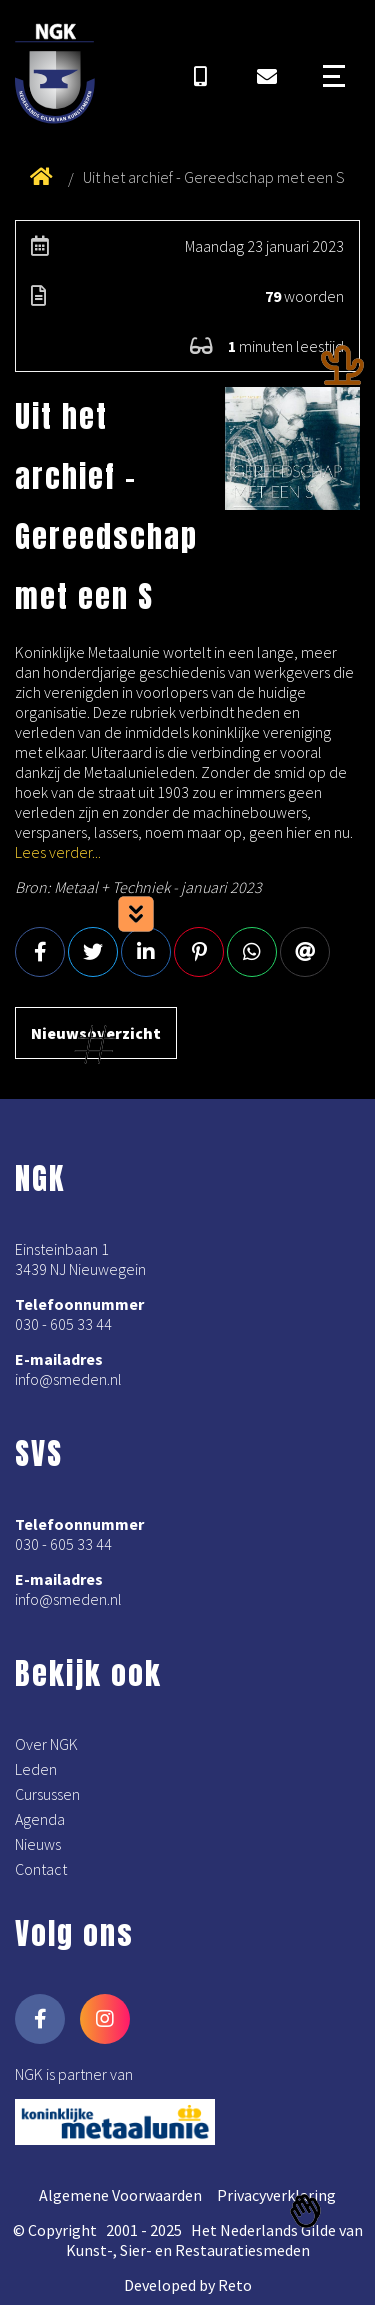 The height and width of the screenshot is (2305, 375). Describe the element at coordinates (136, 914) in the screenshot. I see `scroll down or view more content` at that location.